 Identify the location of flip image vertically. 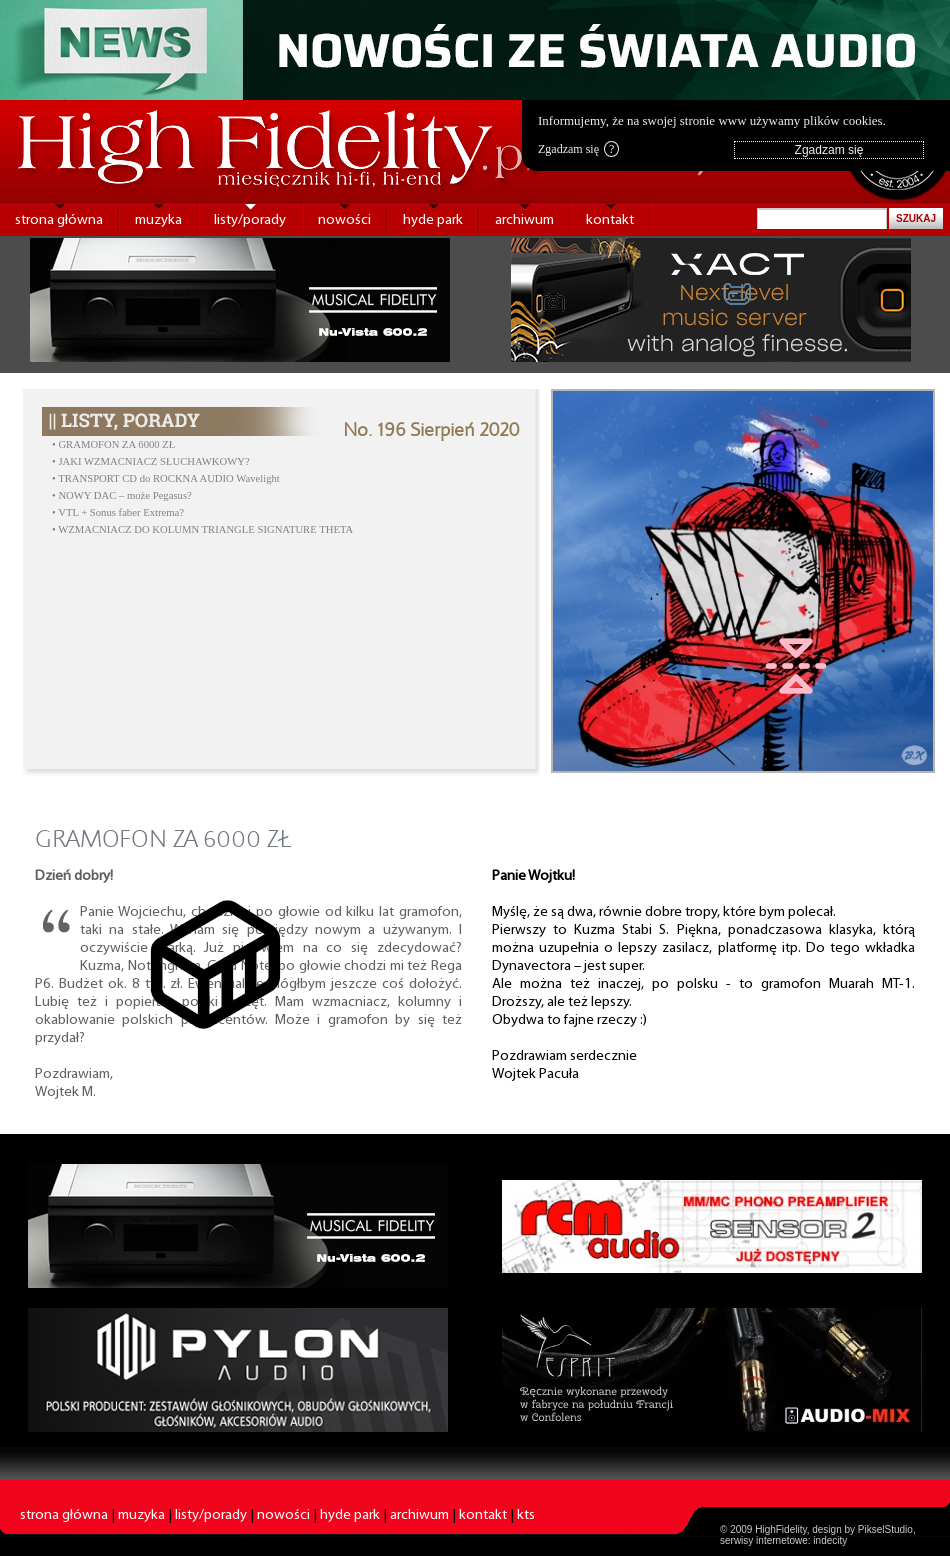
(796, 666).